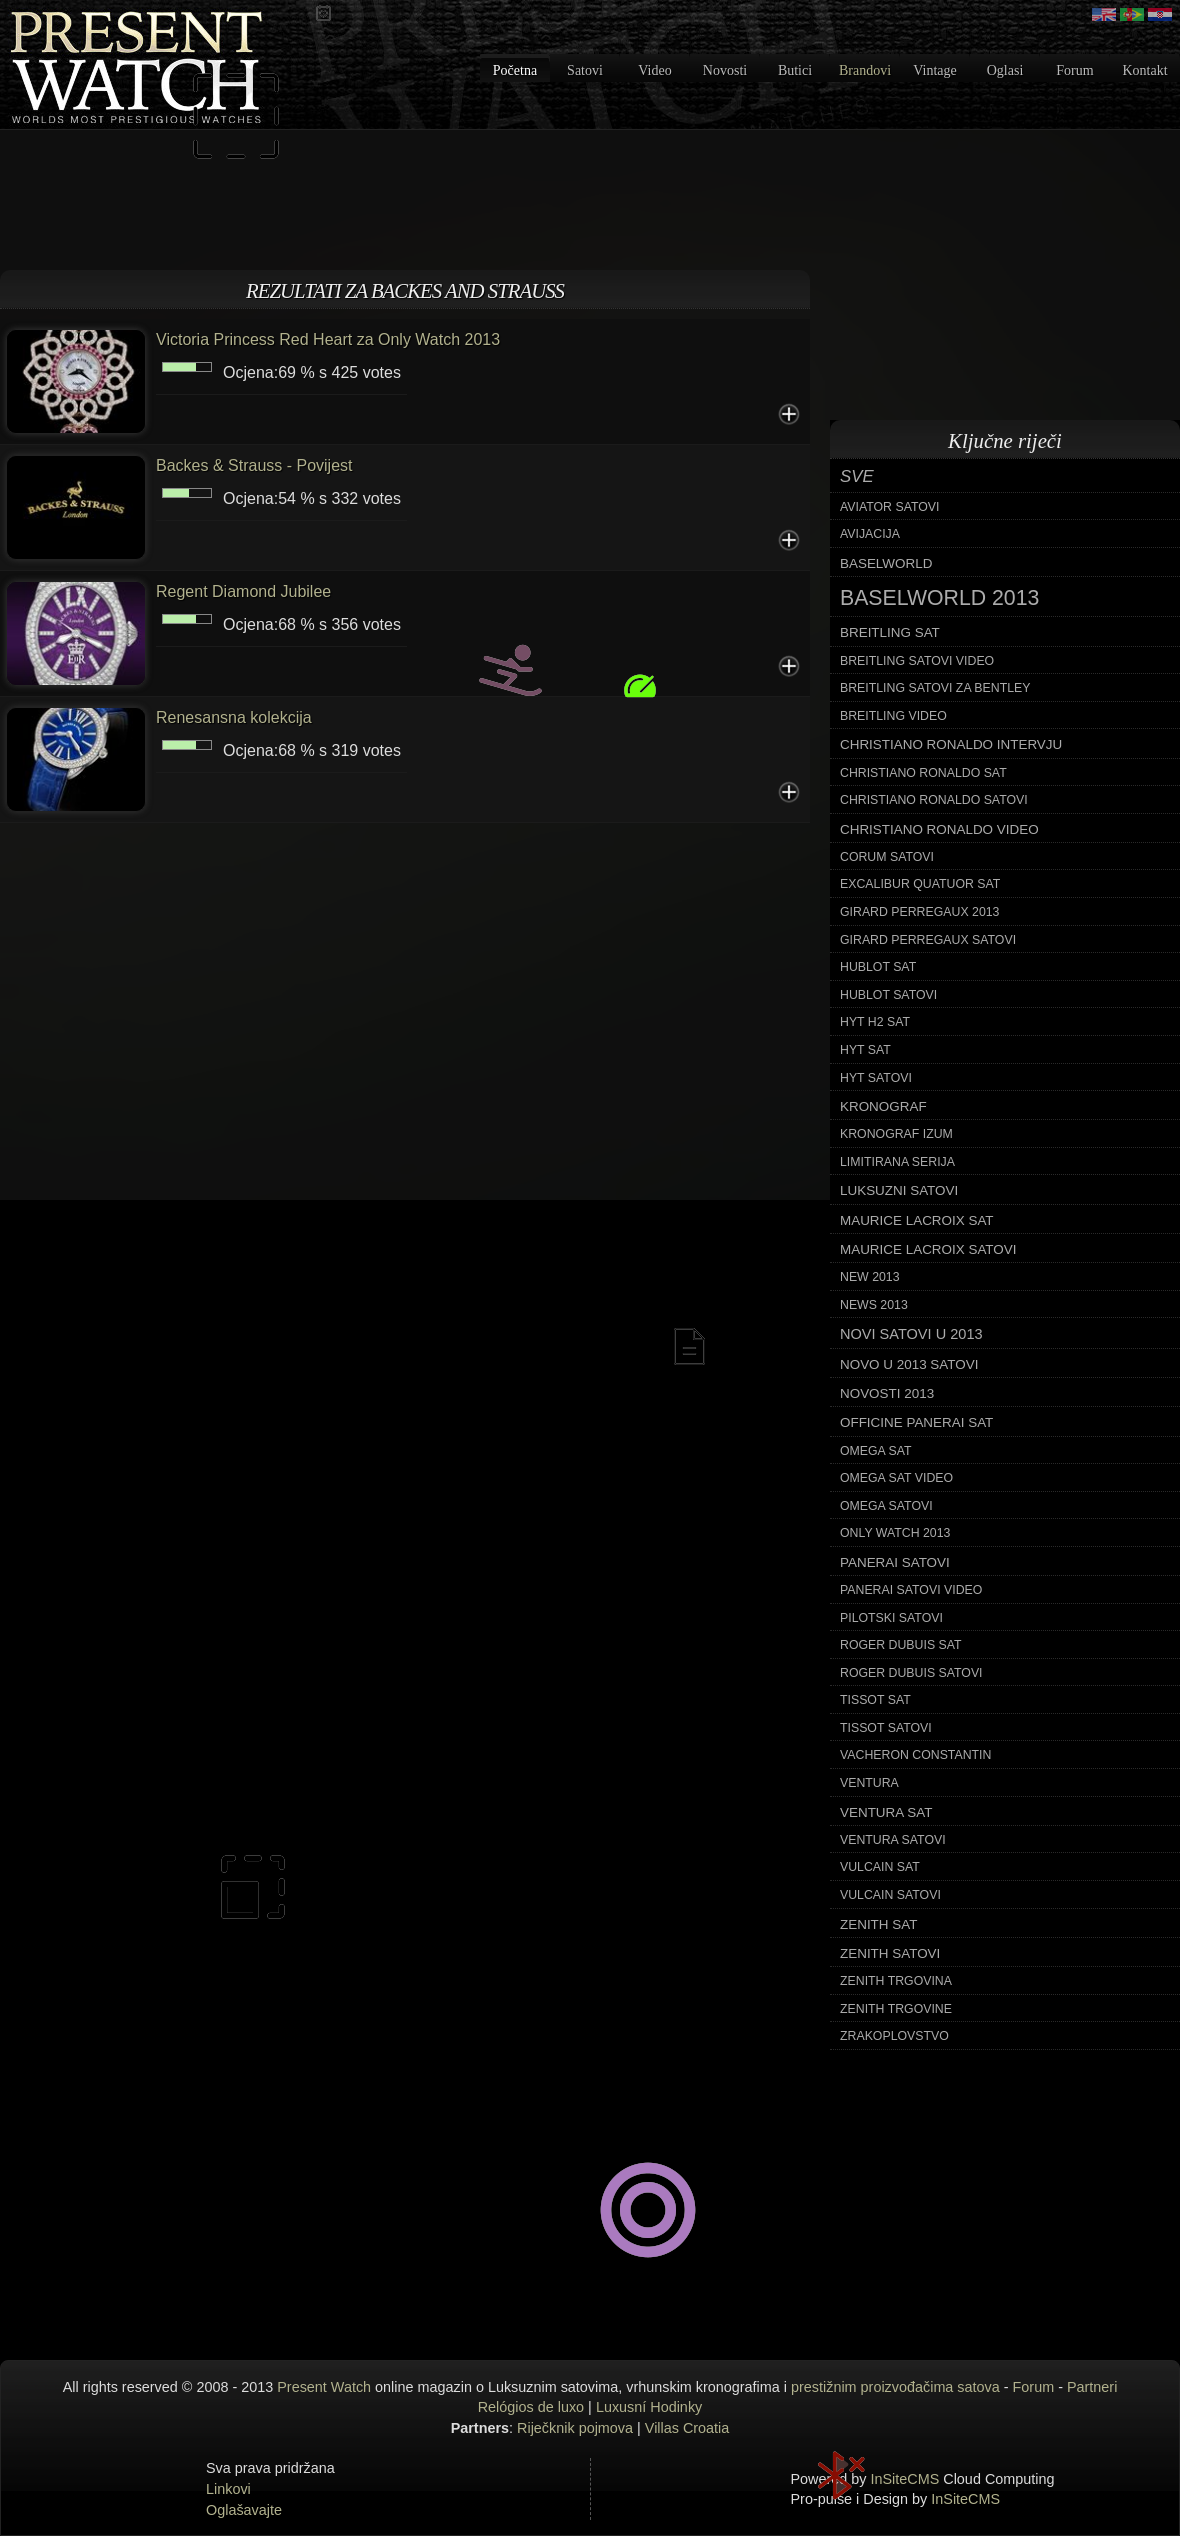  Describe the element at coordinates (838, 2475) in the screenshot. I see `bluetooth is disabled or turned off` at that location.